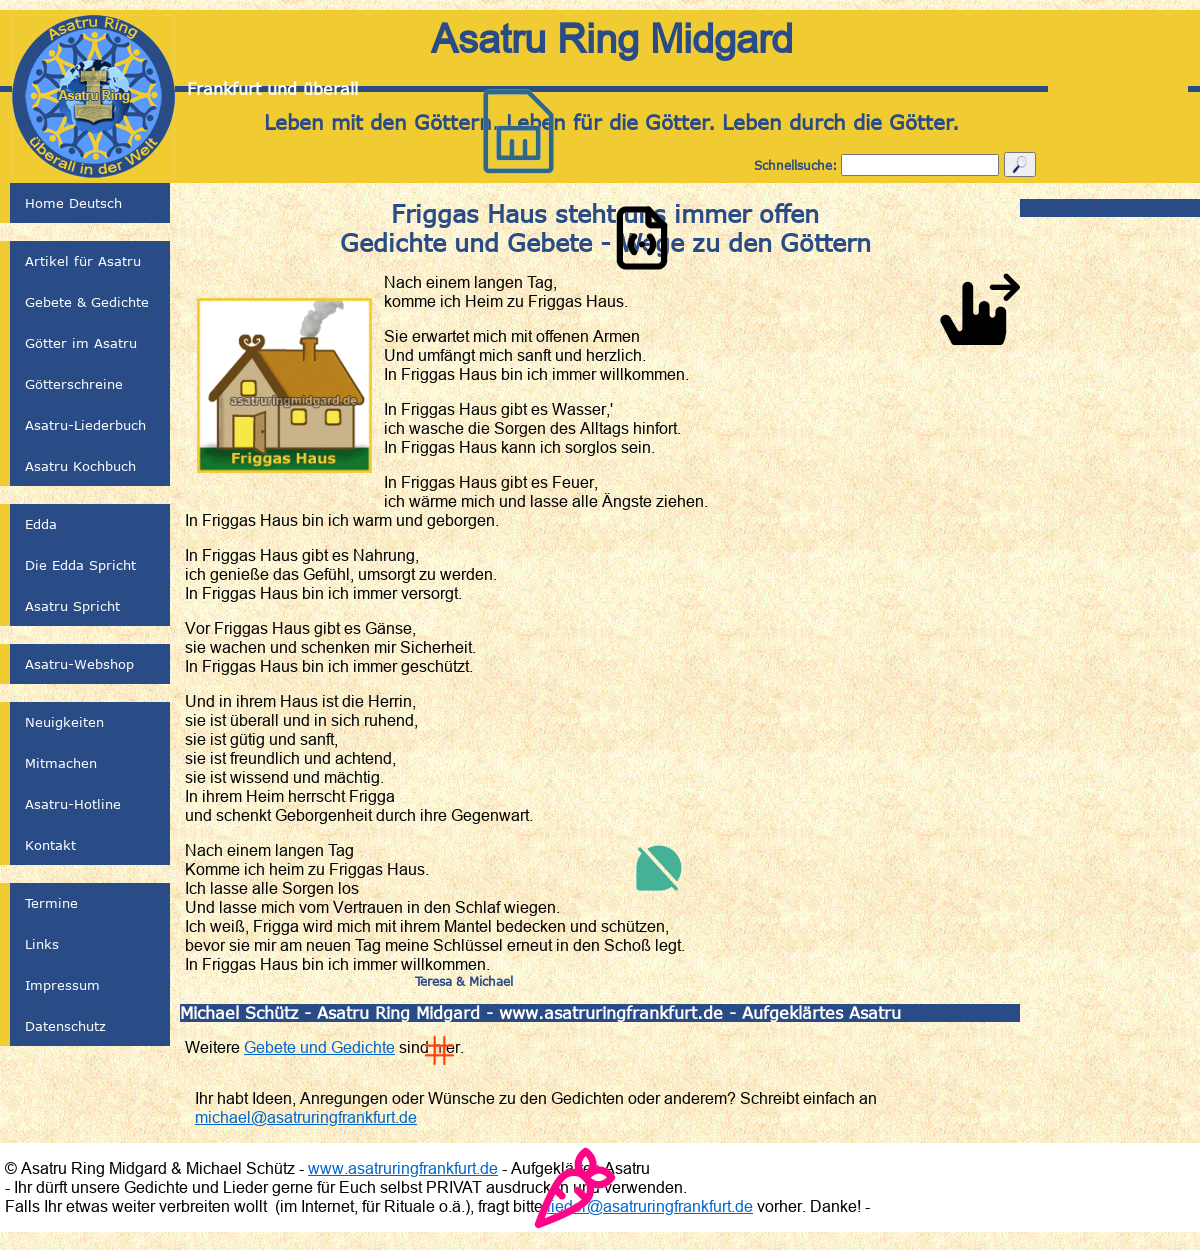 The width and height of the screenshot is (1200, 1250). Describe the element at coordinates (658, 869) in the screenshot. I see `mute or disable chat notifications` at that location.